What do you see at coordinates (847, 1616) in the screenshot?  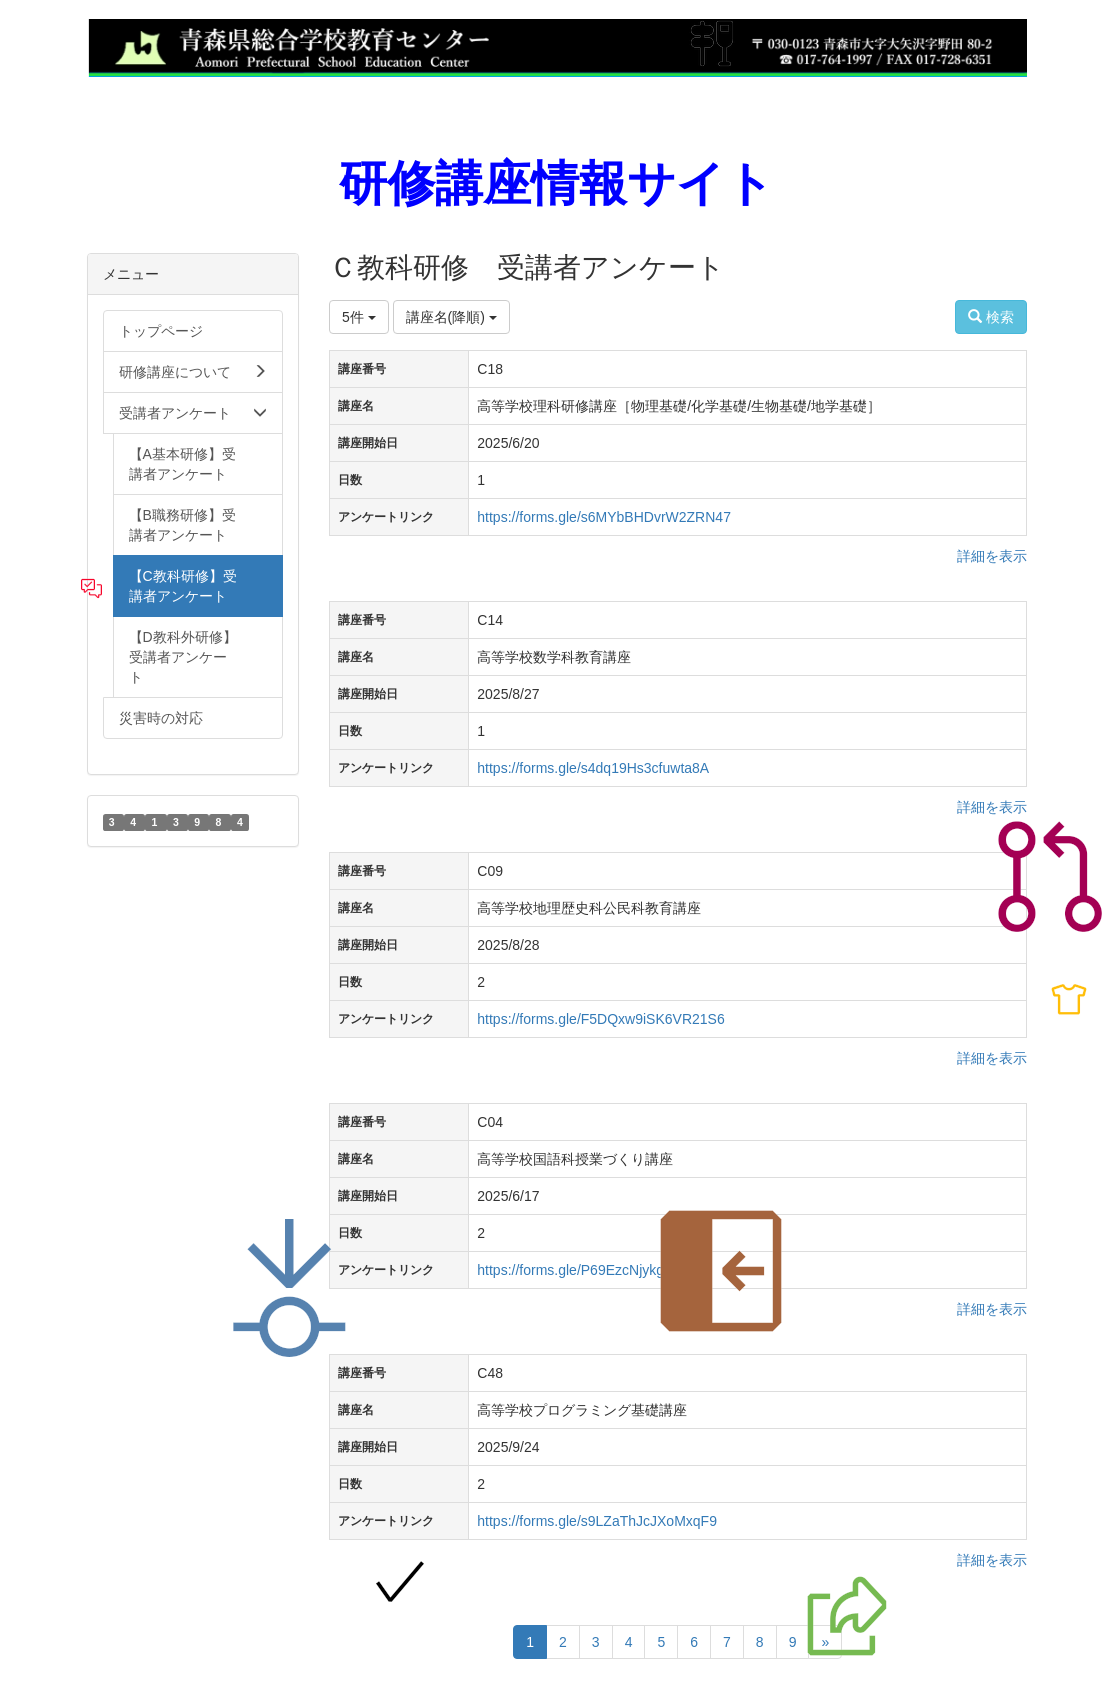 I see `share this file or content` at bounding box center [847, 1616].